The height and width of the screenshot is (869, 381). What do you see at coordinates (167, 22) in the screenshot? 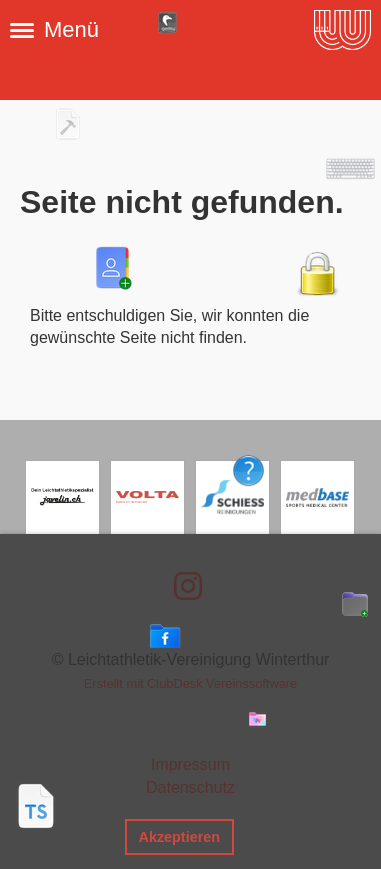
I see `qemu virtual disk image file` at bounding box center [167, 22].